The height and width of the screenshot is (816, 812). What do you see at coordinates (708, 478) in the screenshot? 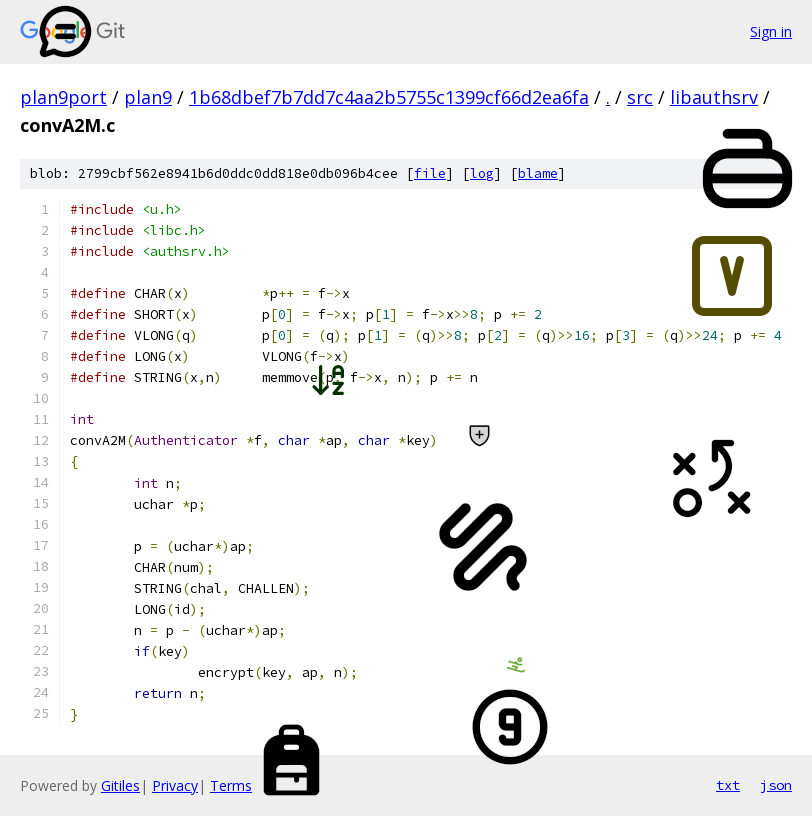
I see `view game plan or strategy options` at bounding box center [708, 478].